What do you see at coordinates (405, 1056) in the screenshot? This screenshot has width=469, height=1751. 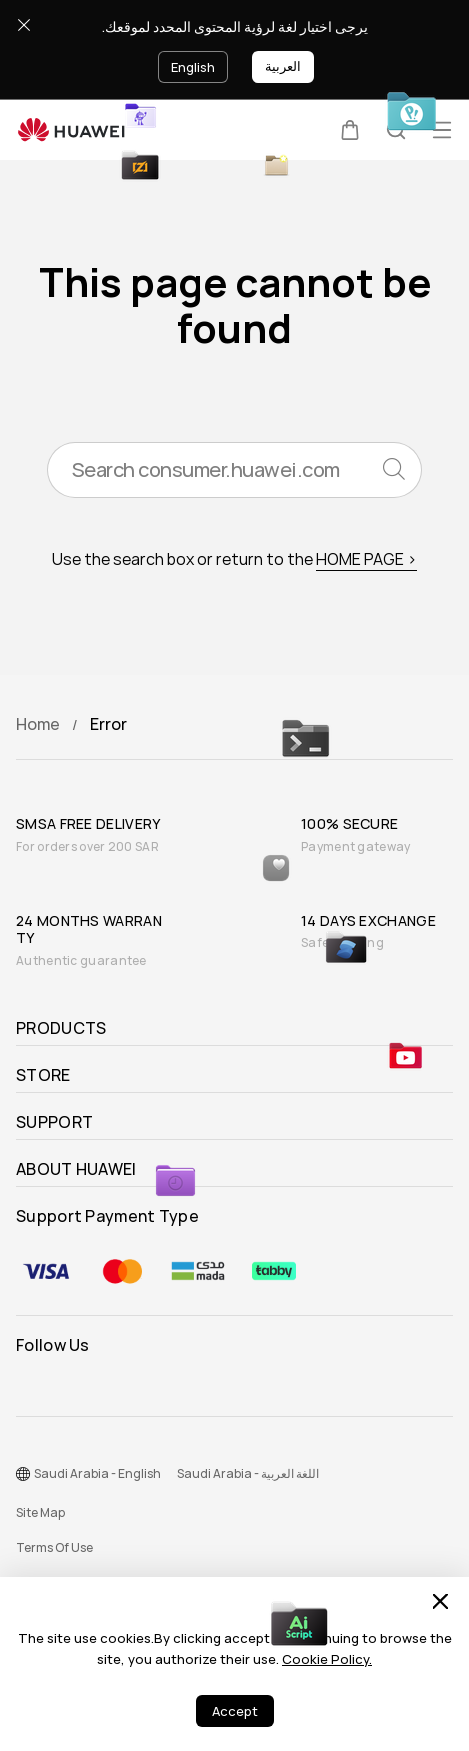 I see `open folder containing downloaded youtube videos` at bounding box center [405, 1056].